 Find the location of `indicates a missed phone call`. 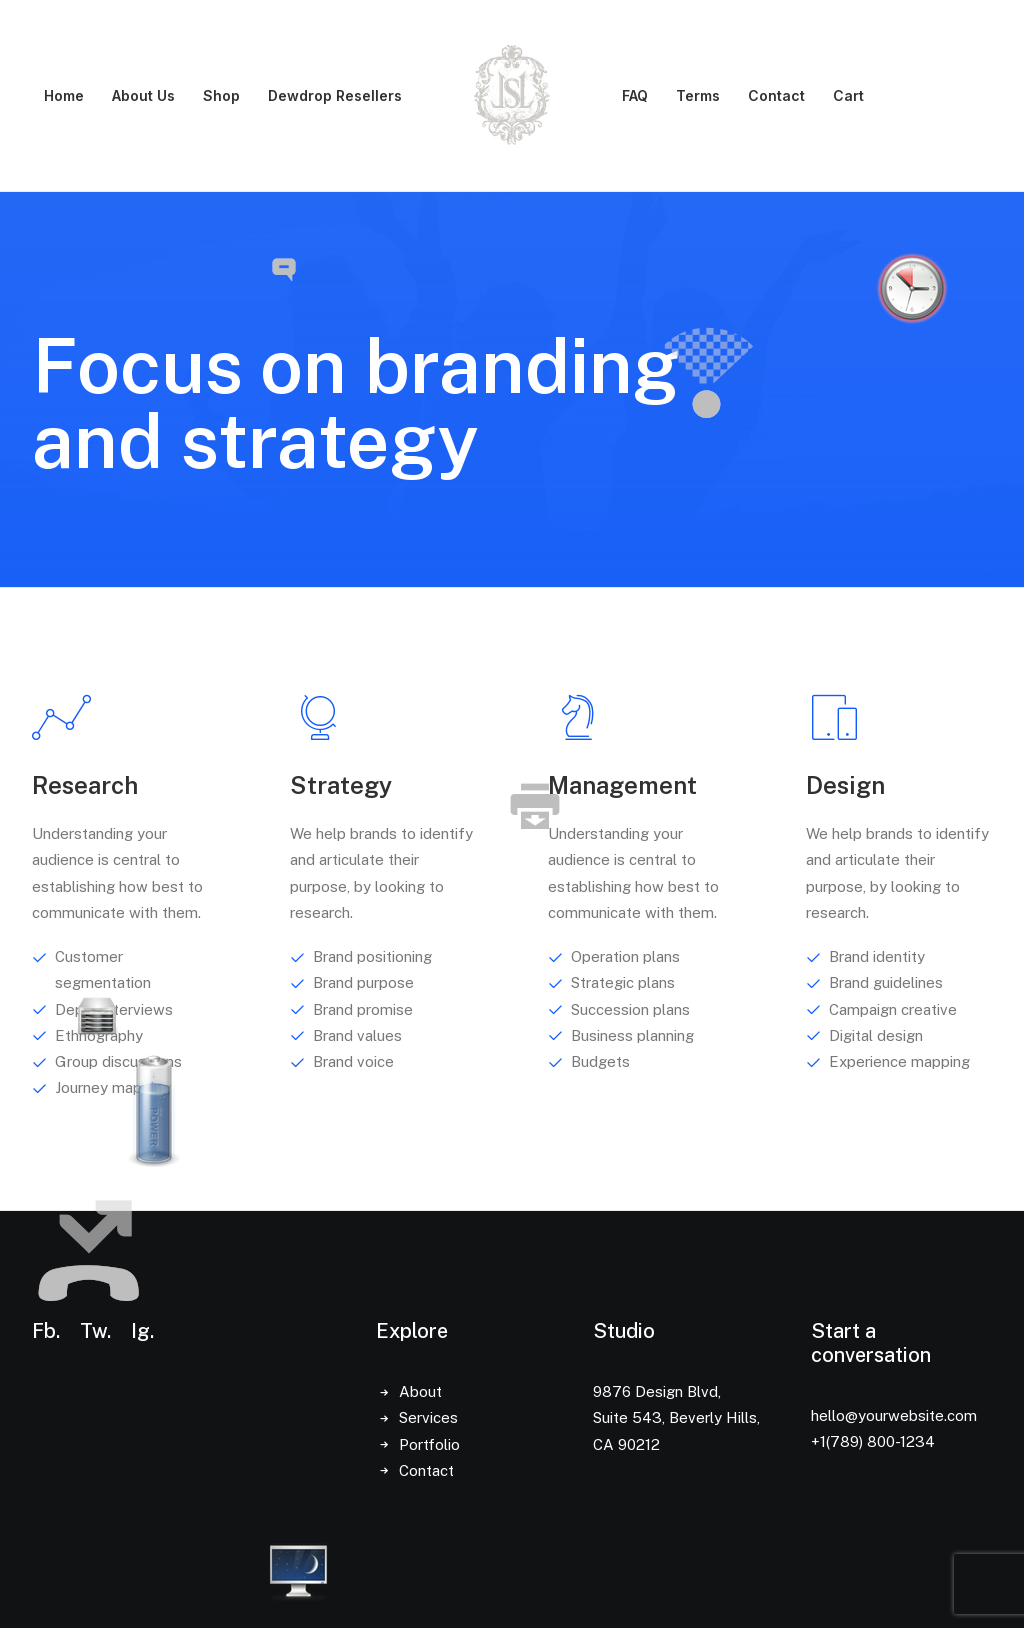

indicates a missed phone call is located at coordinates (88, 1243).